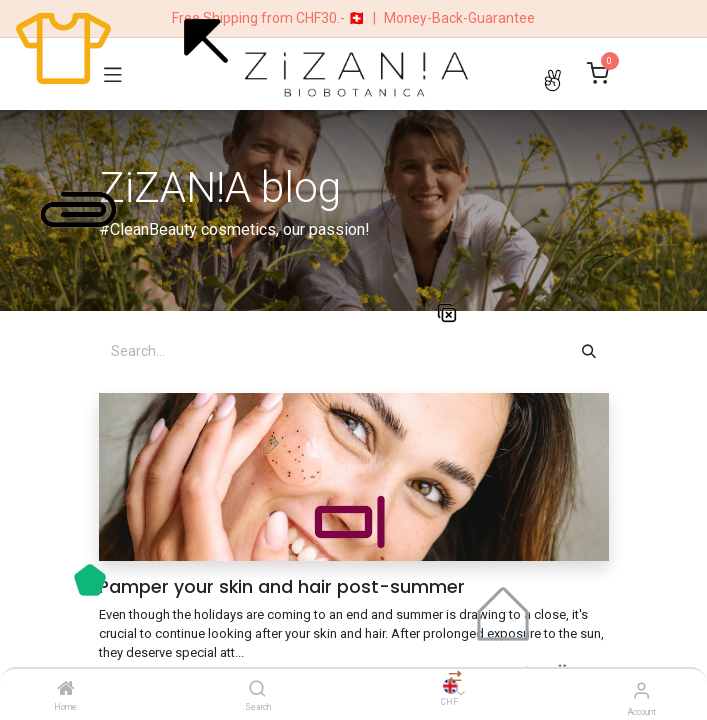  What do you see at coordinates (206, 41) in the screenshot?
I see `navigate back to previous screen` at bounding box center [206, 41].